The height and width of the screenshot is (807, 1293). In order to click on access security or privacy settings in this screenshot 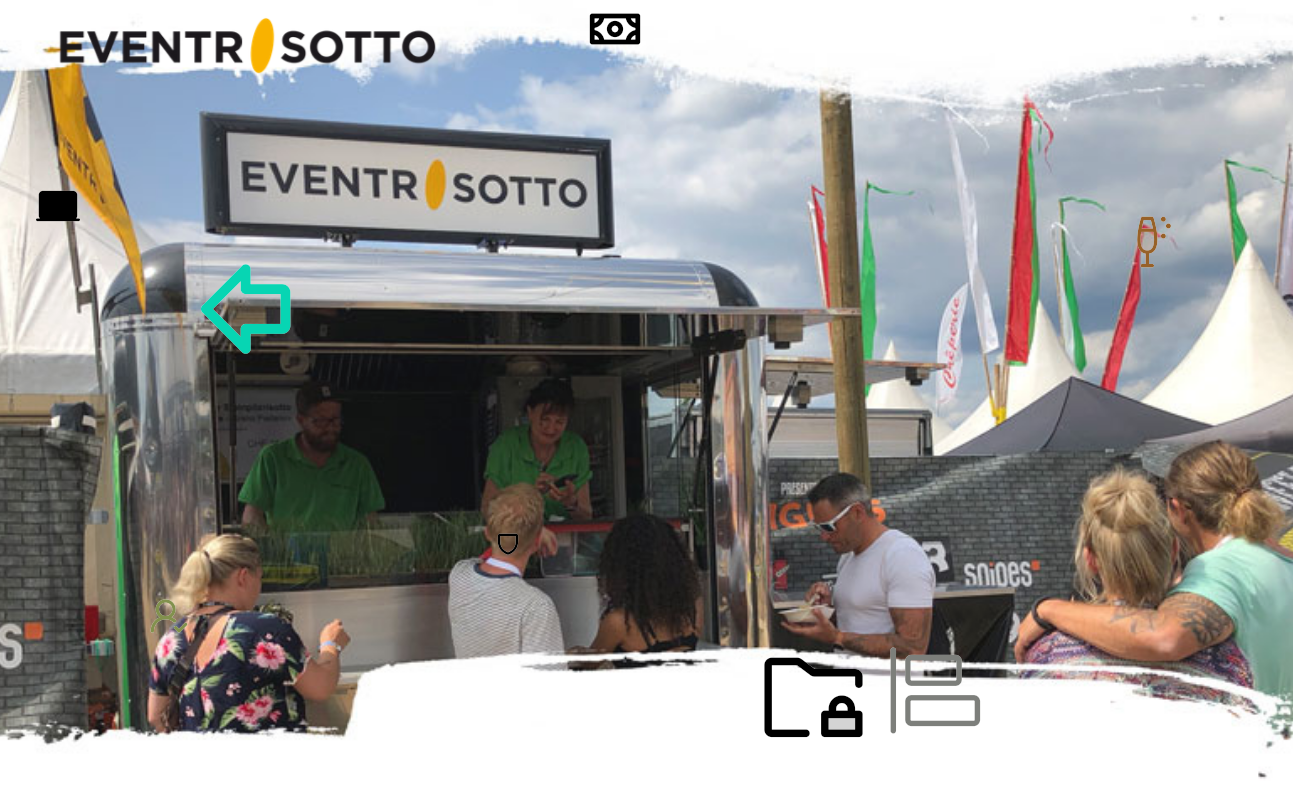, I will do `click(508, 543)`.